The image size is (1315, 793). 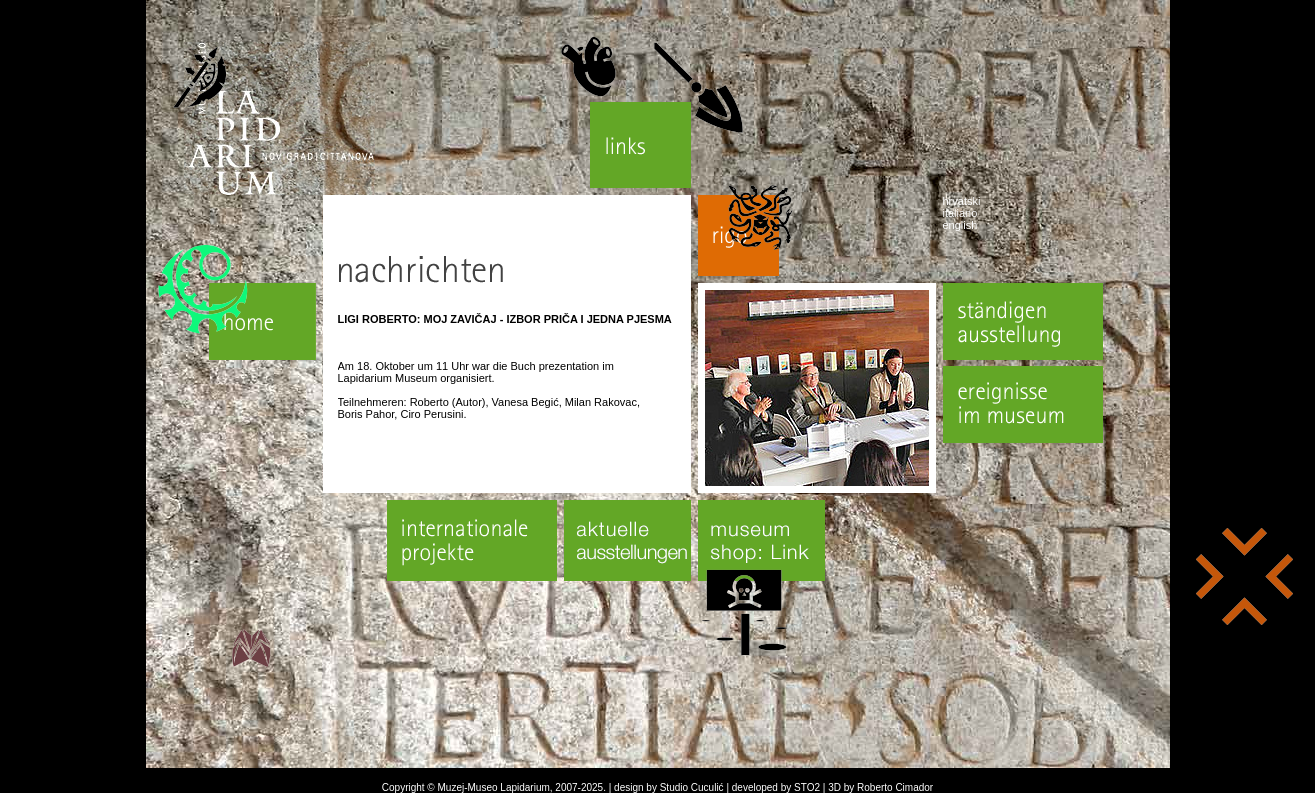 I want to click on center or focus on a target point, so click(x=1244, y=576).